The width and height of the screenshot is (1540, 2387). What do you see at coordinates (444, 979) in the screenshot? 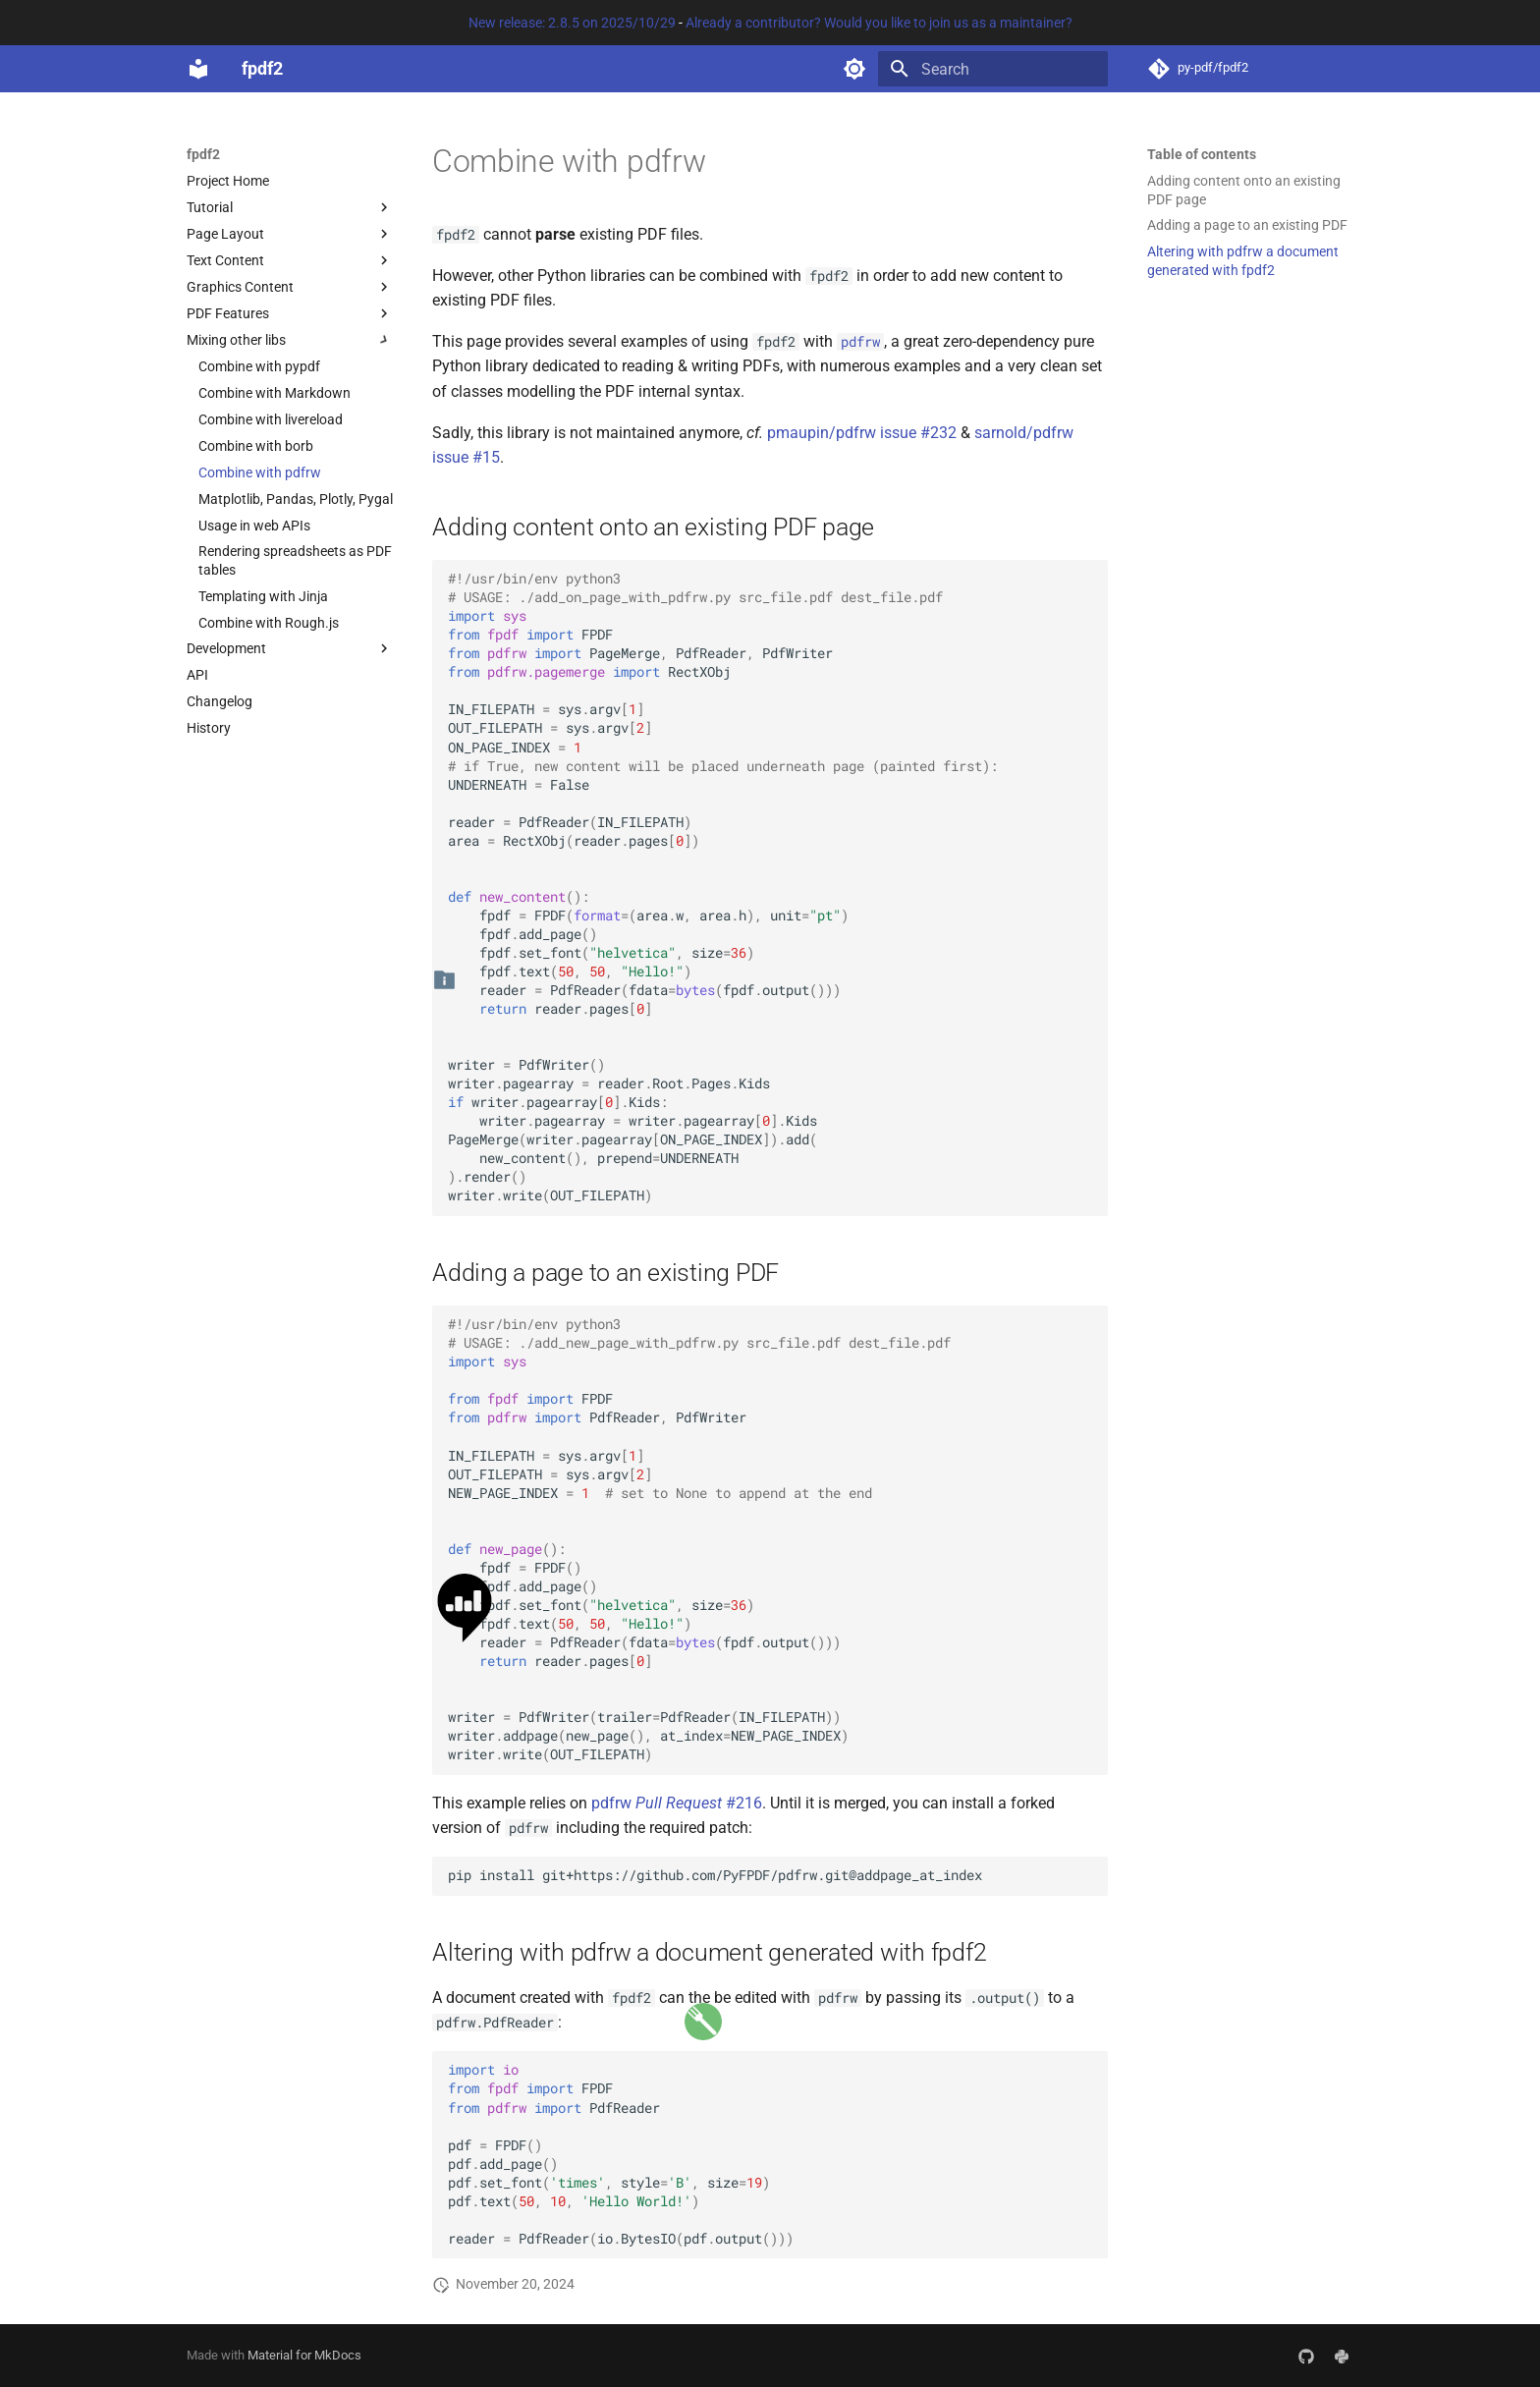
I see `view folder details or properties` at bounding box center [444, 979].